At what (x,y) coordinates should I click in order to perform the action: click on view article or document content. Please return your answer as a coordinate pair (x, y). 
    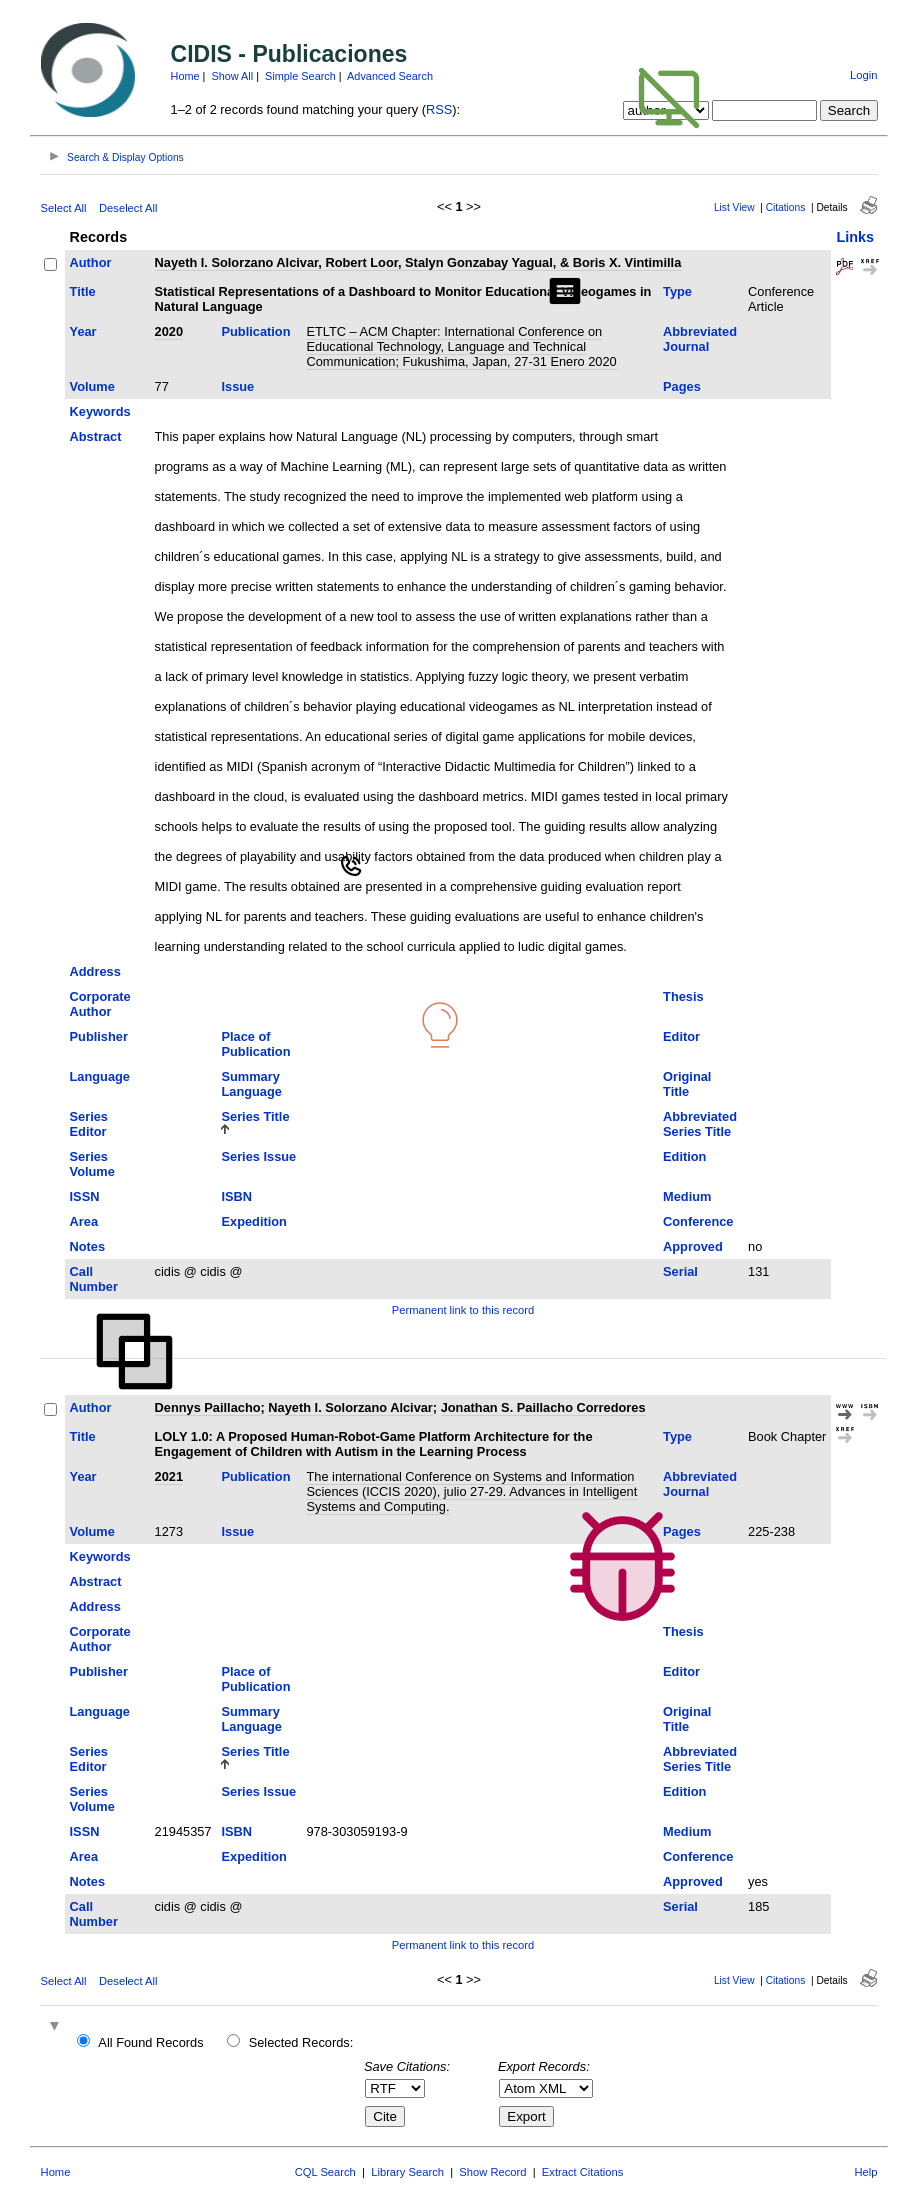
    Looking at the image, I should click on (565, 291).